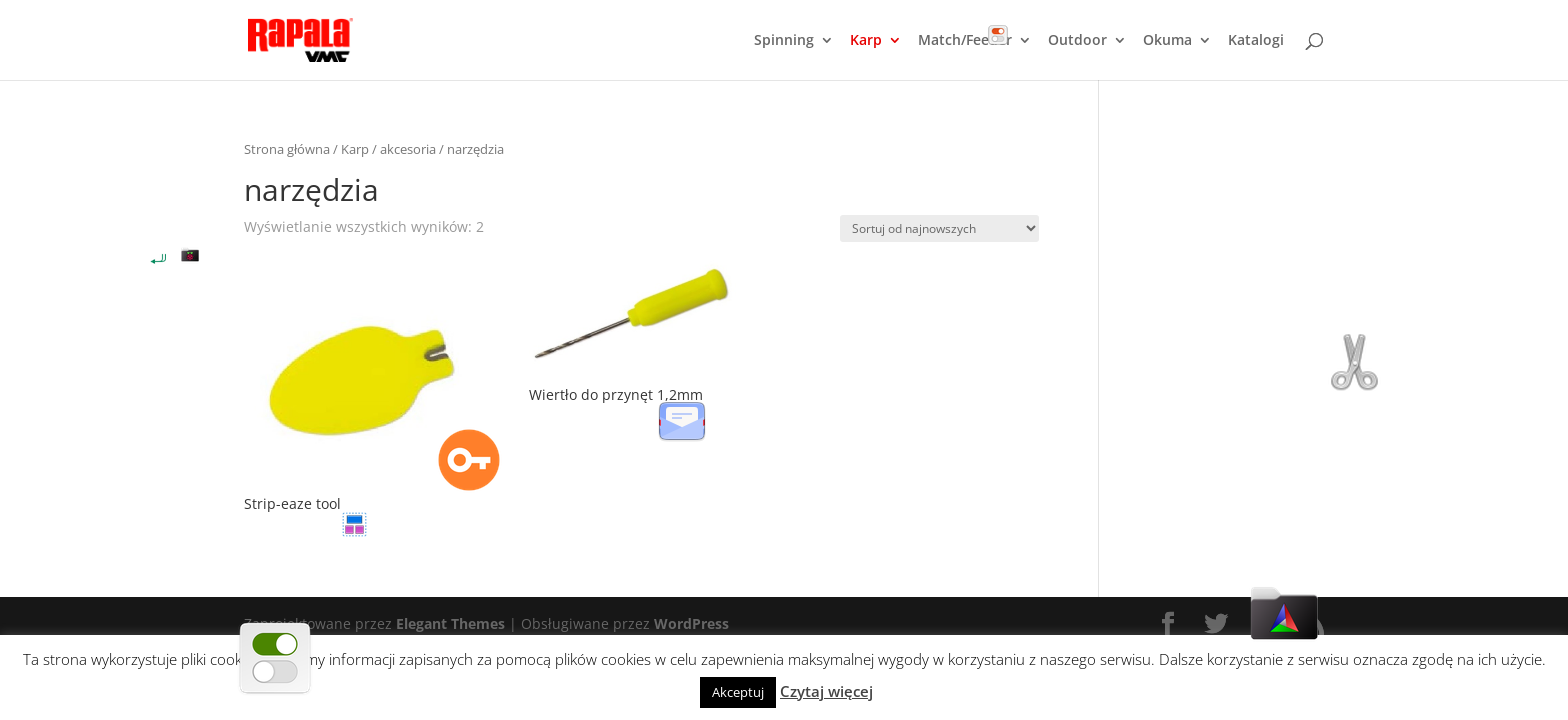  I want to click on indicates encrypted or password-protected content, so click(469, 460).